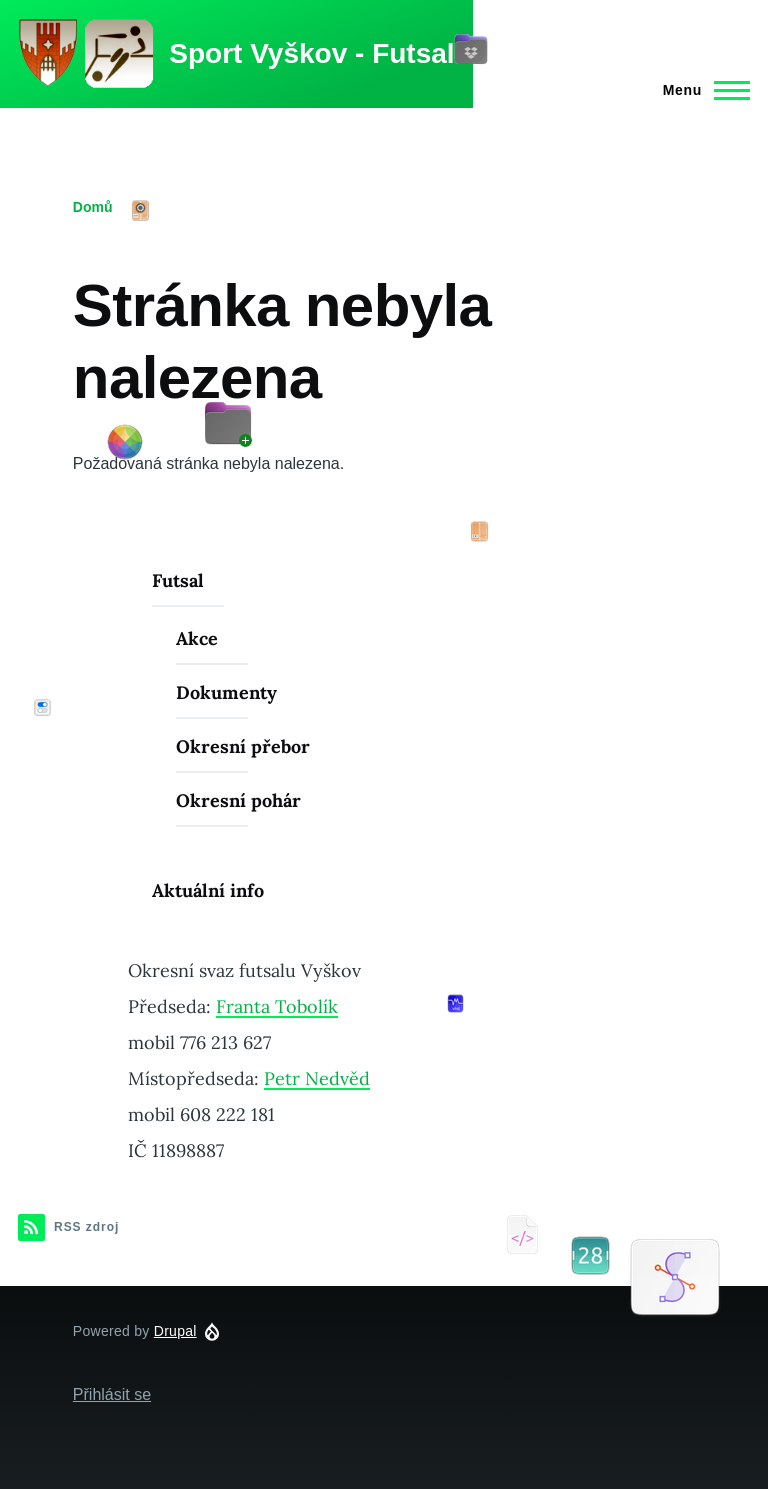 The image size is (768, 1489). Describe the element at coordinates (125, 442) in the screenshot. I see `open color settings panel` at that location.